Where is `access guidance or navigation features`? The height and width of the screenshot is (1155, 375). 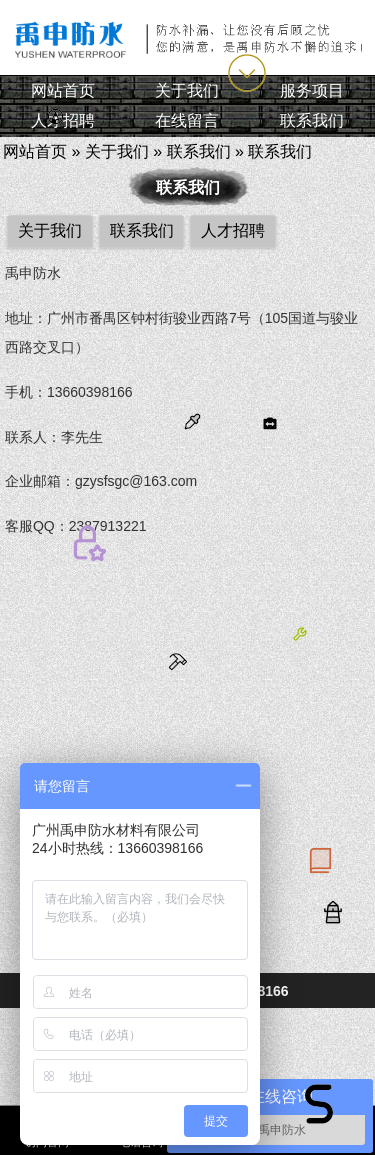 access guidance or navigation features is located at coordinates (333, 913).